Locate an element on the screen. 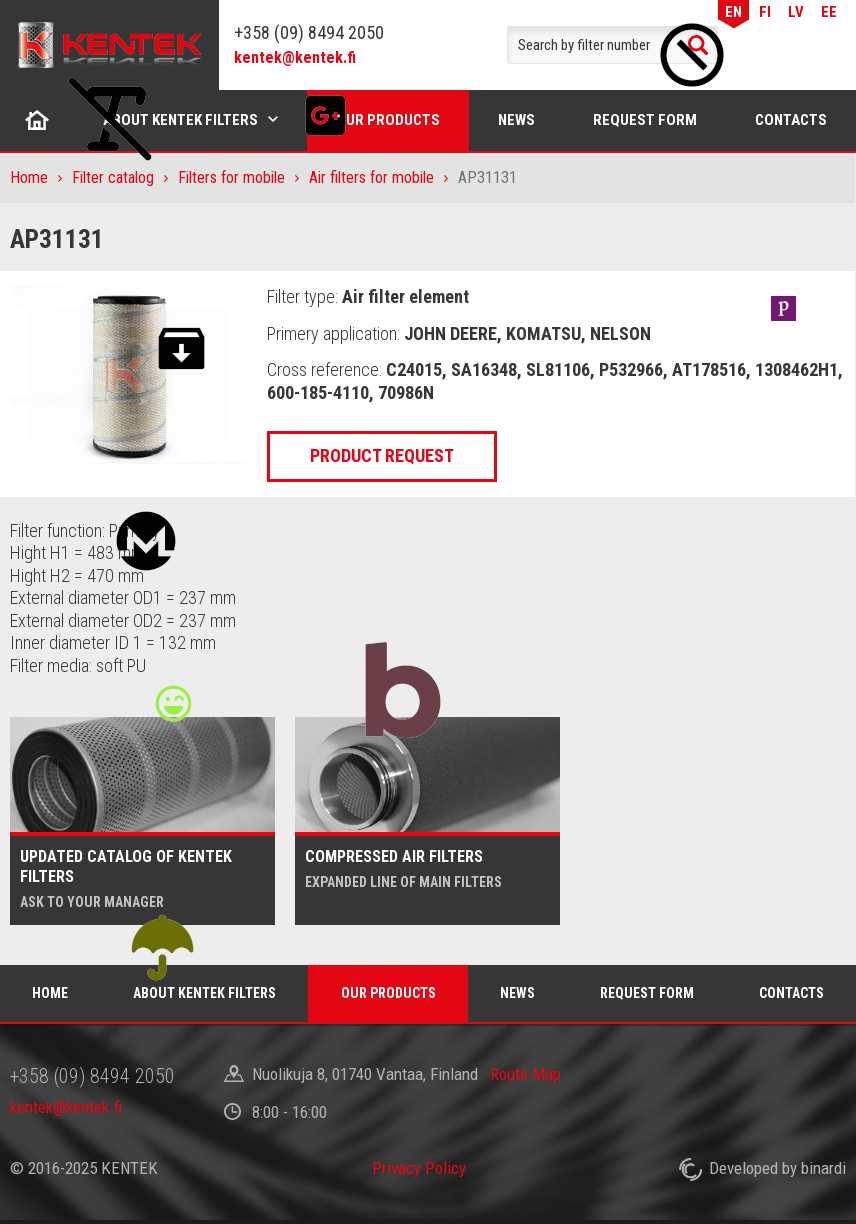 The width and height of the screenshot is (856, 1224). indicates a blocked or prohibited action is located at coordinates (692, 55).